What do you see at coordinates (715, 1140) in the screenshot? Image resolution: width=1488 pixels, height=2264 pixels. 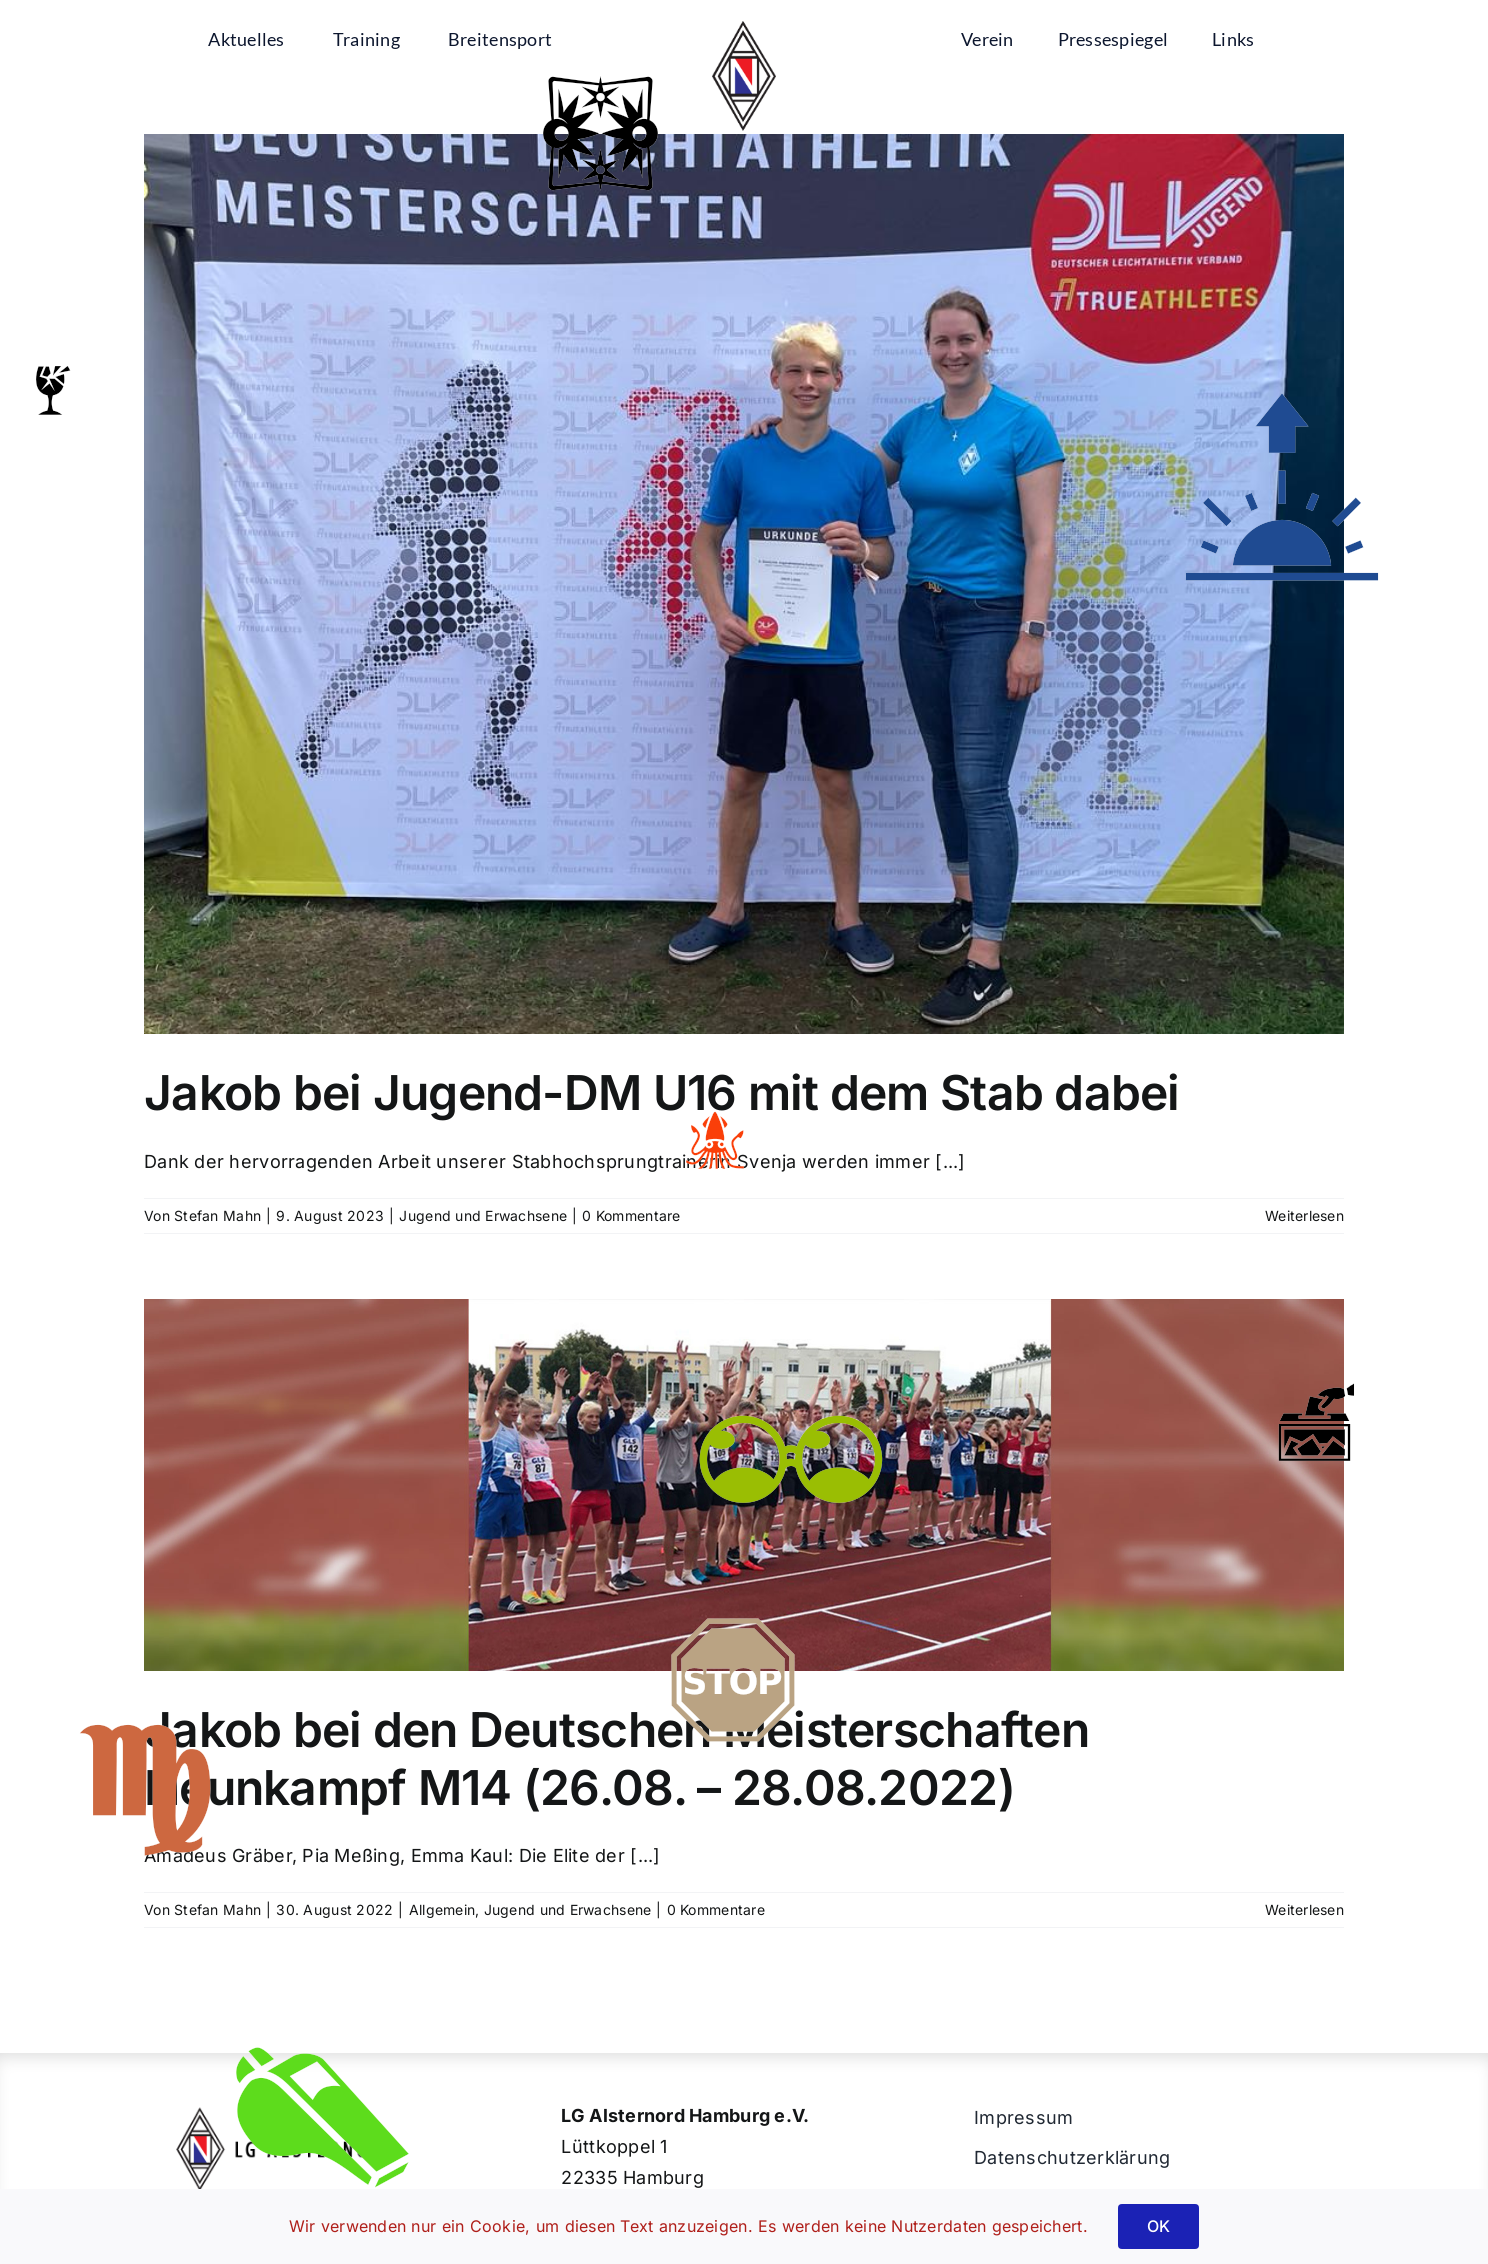 I see `sea creature or ocean-themed game element` at bounding box center [715, 1140].